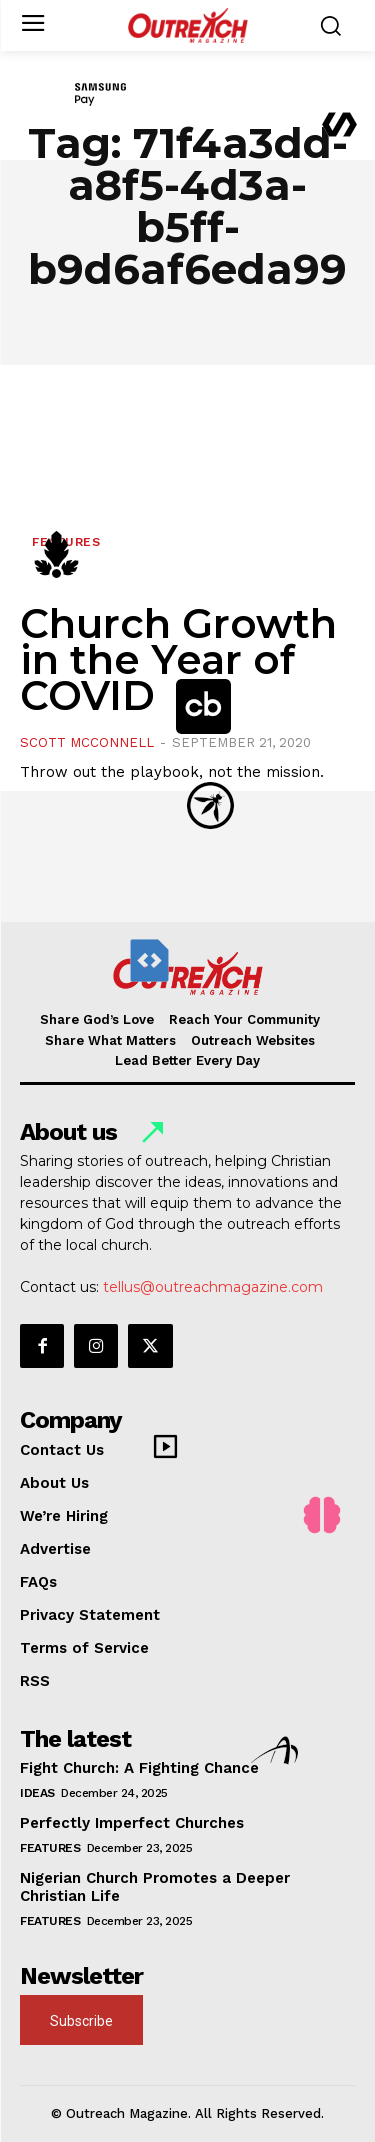  Describe the element at coordinates (210, 805) in the screenshot. I see `OWASP (Open Web Application Security Project) logo` at that location.